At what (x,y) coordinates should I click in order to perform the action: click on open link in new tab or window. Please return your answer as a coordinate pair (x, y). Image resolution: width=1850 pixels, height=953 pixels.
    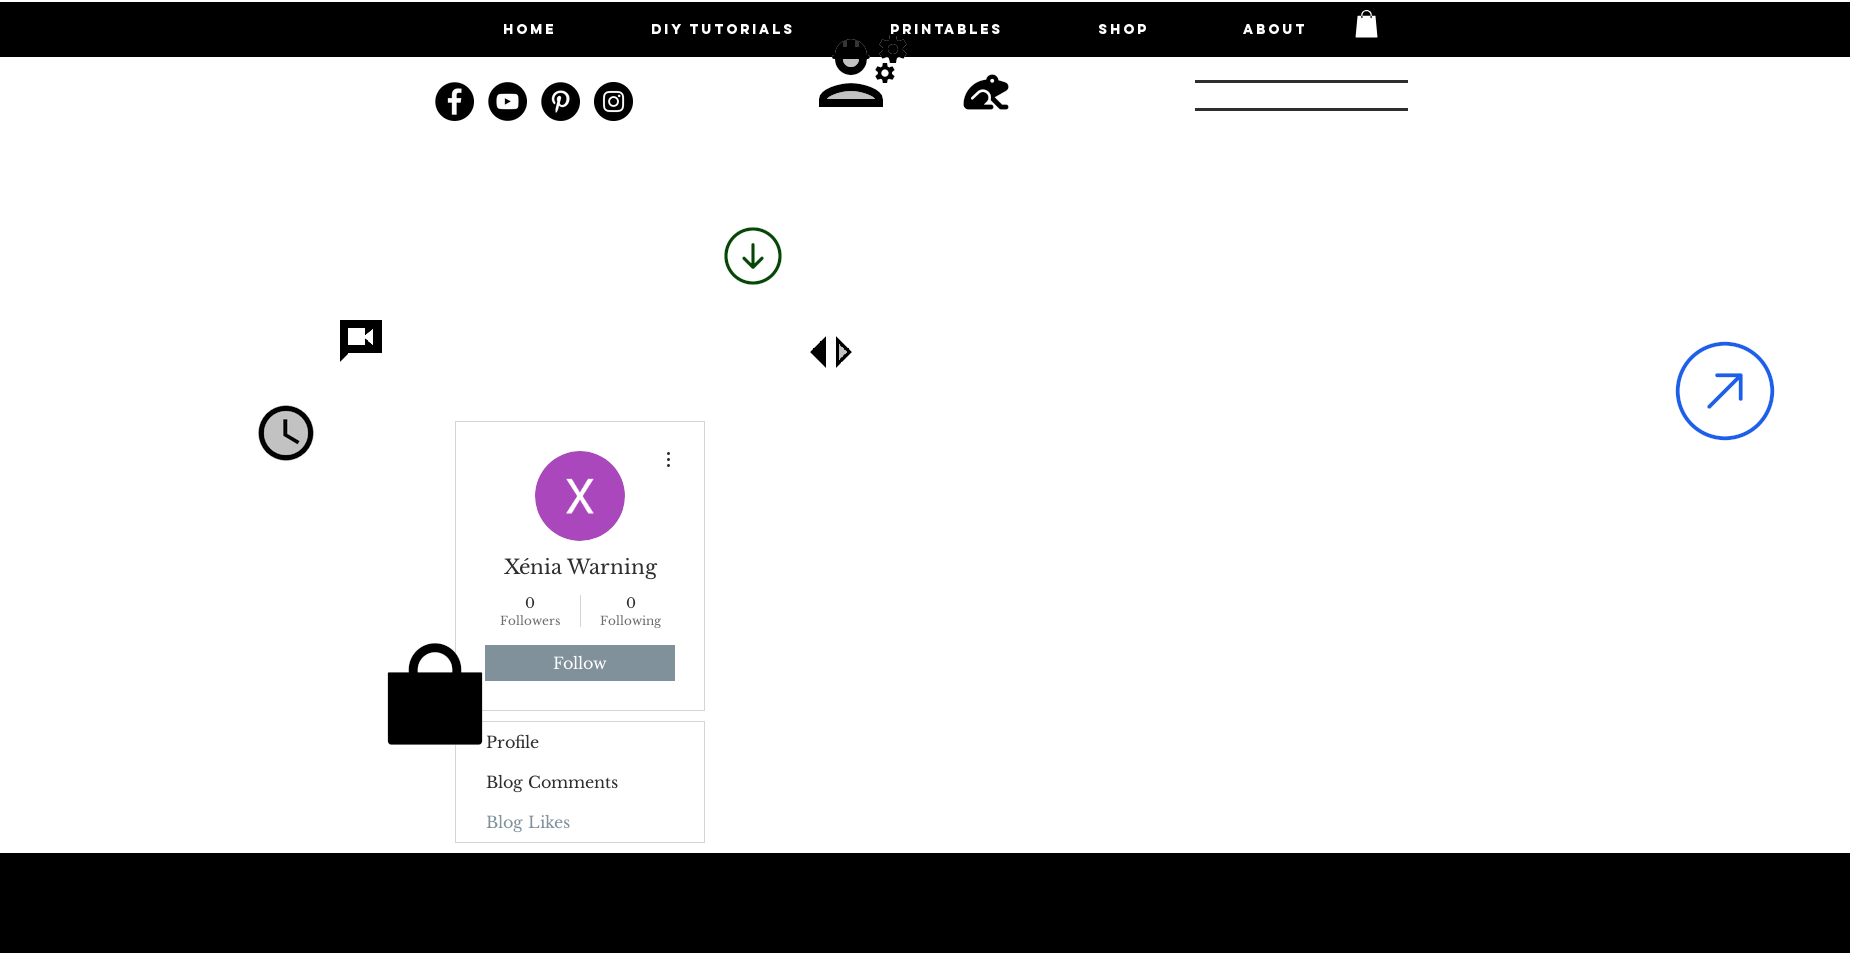
    Looking at the image, I should click on (1725, 391).